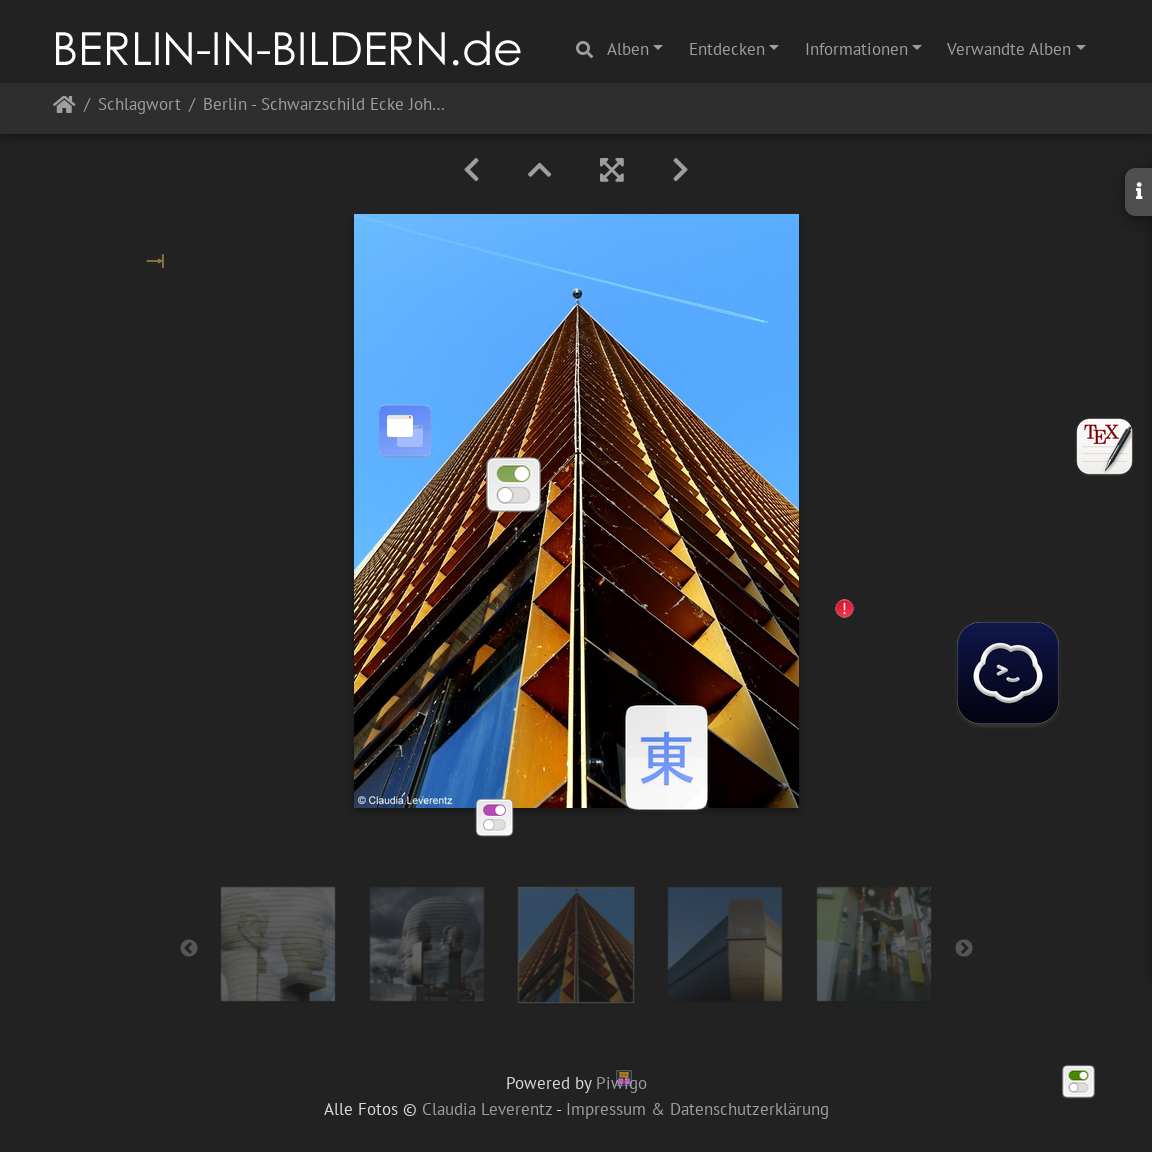 Image resolution: width=1152 pixels, height=1152 pixels. I want to click on select all items in the current view, so click(624, 1078).